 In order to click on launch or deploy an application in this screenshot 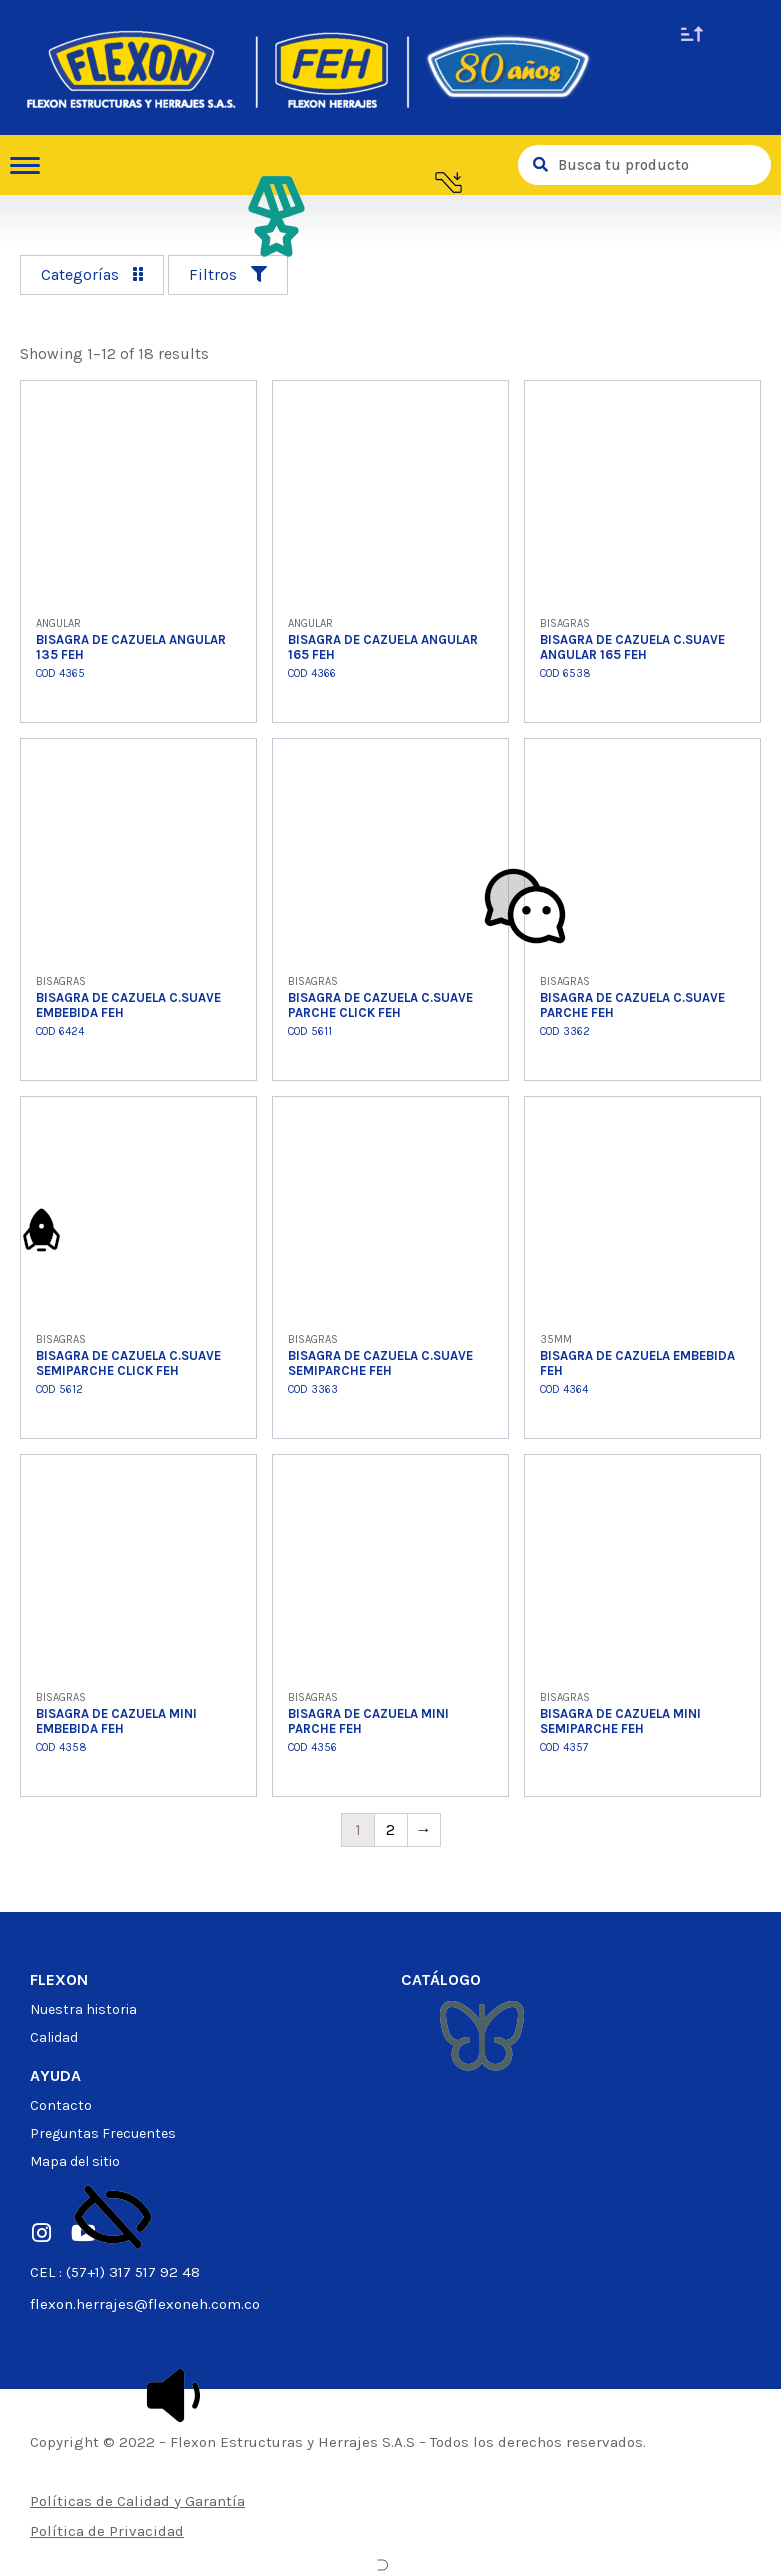, I will do `click(41, 1231)`.